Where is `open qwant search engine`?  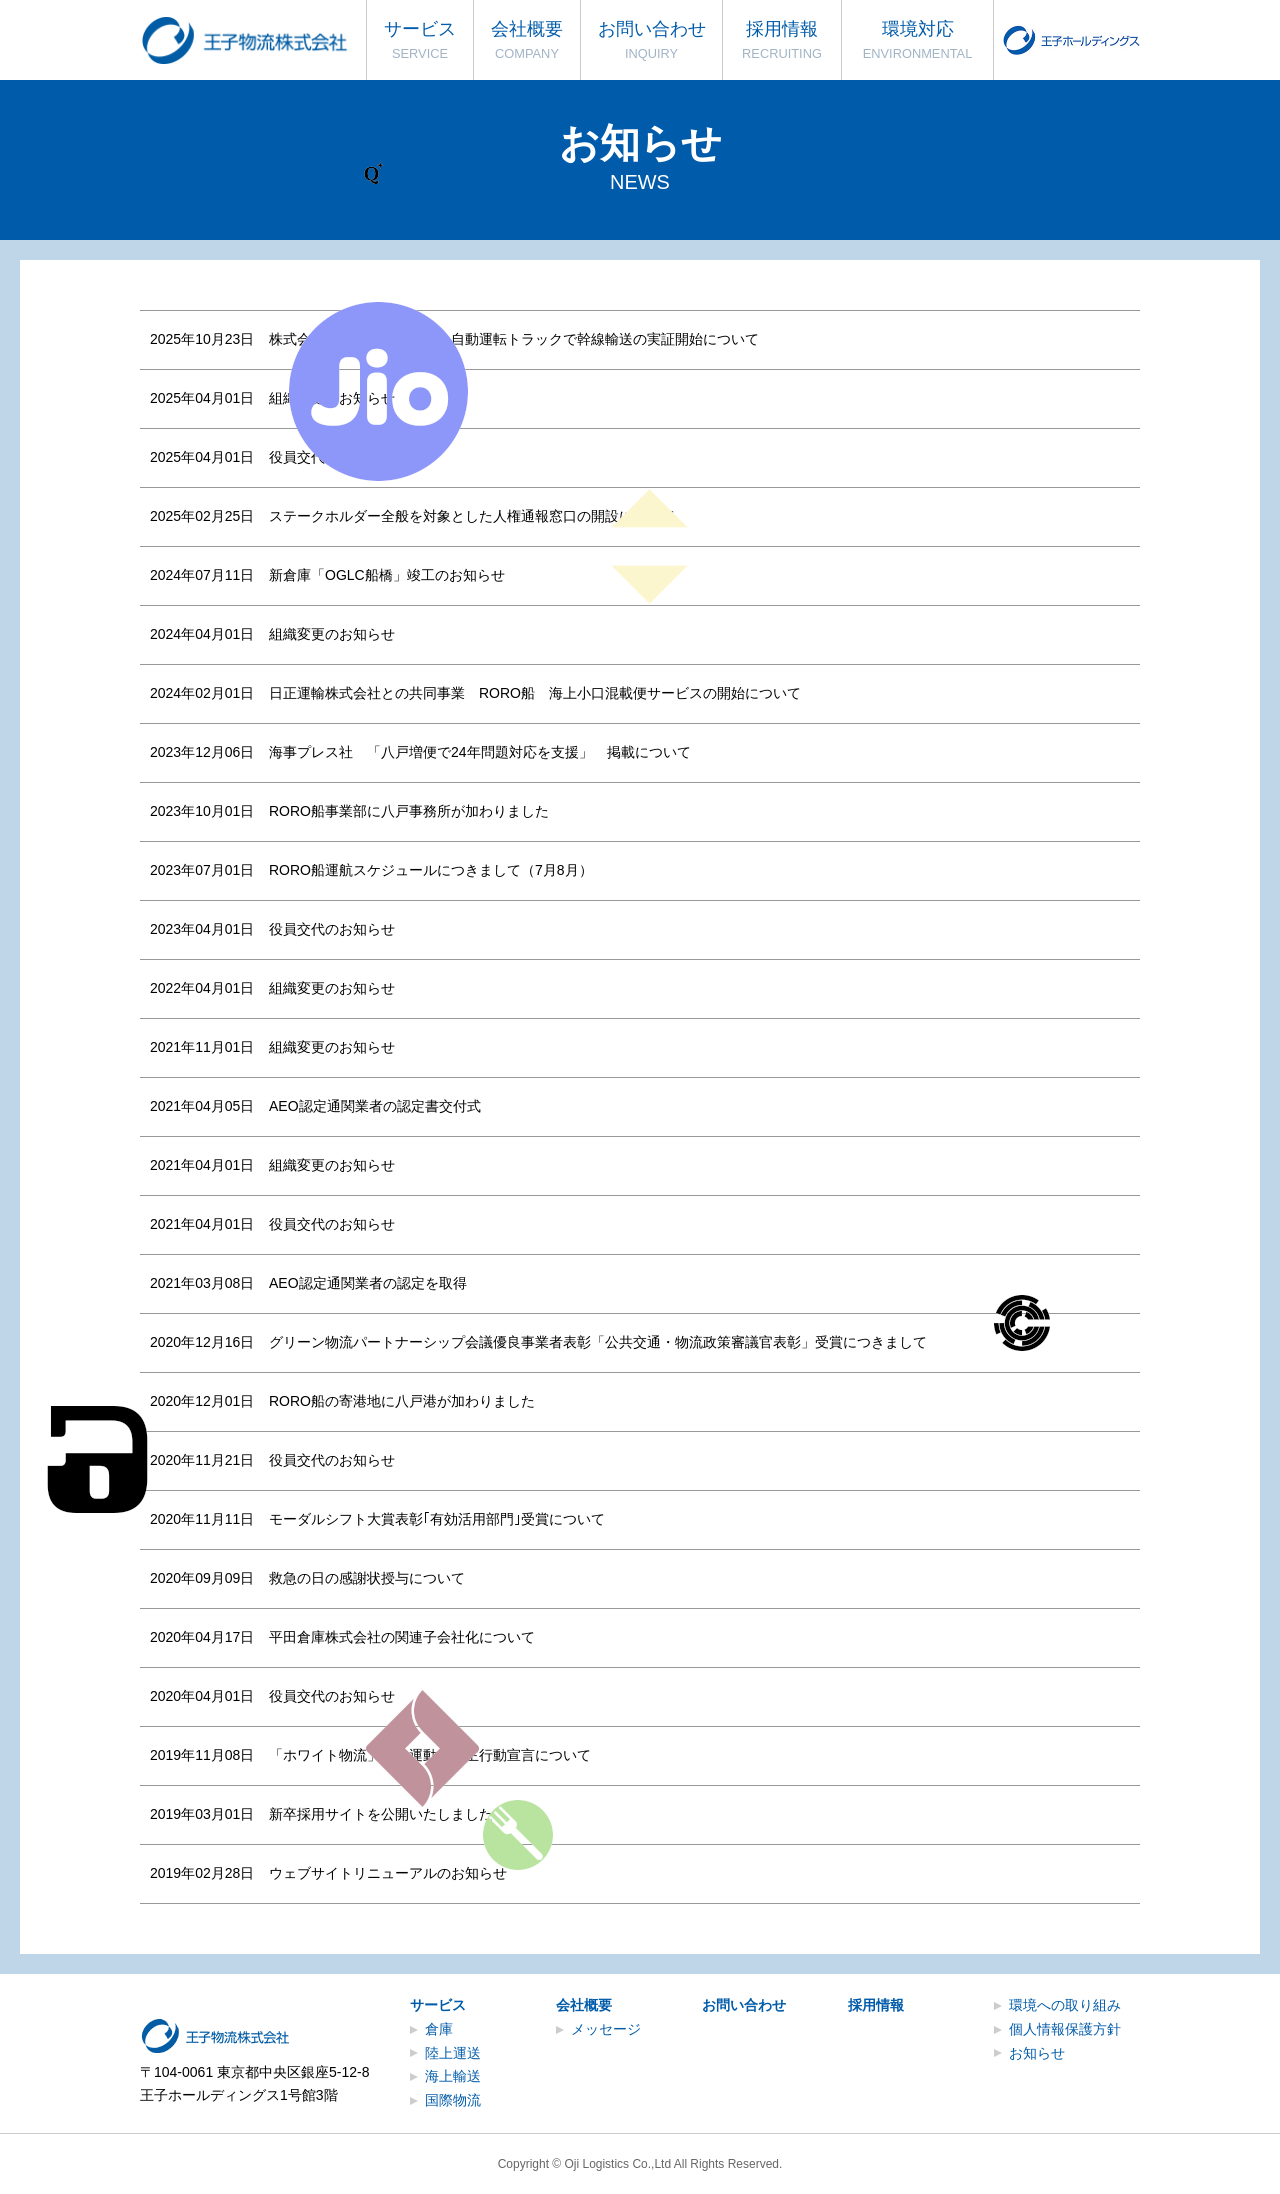
open qwant search engine is located at coordinates (374, 173).